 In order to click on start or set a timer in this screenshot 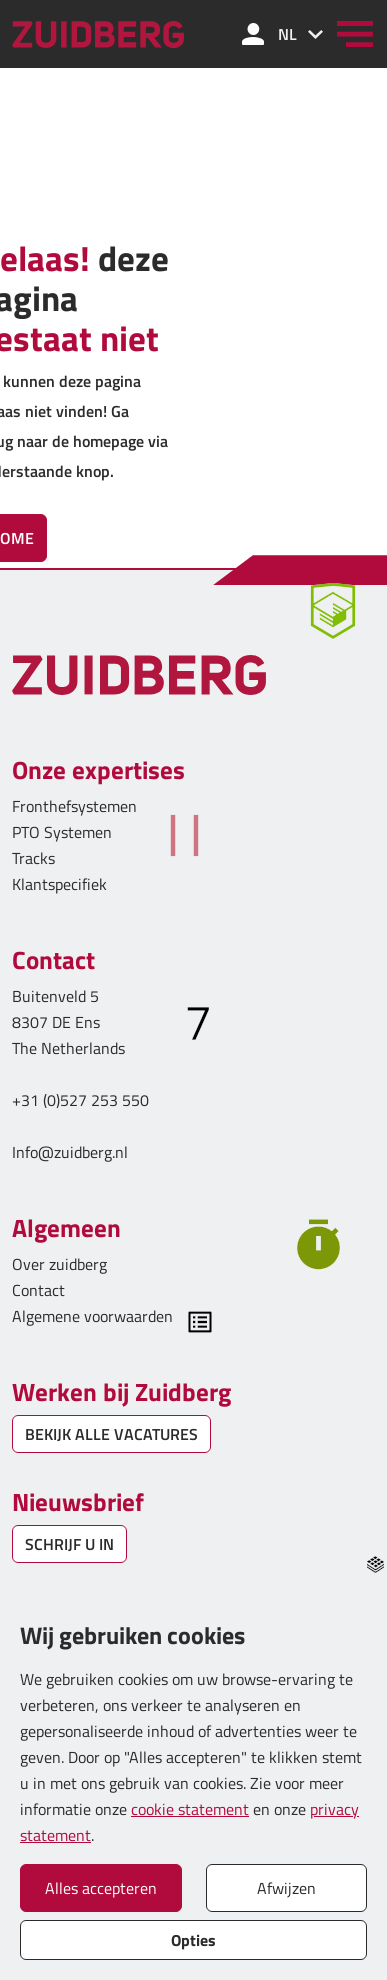, I will do `click(318, 1245)`.